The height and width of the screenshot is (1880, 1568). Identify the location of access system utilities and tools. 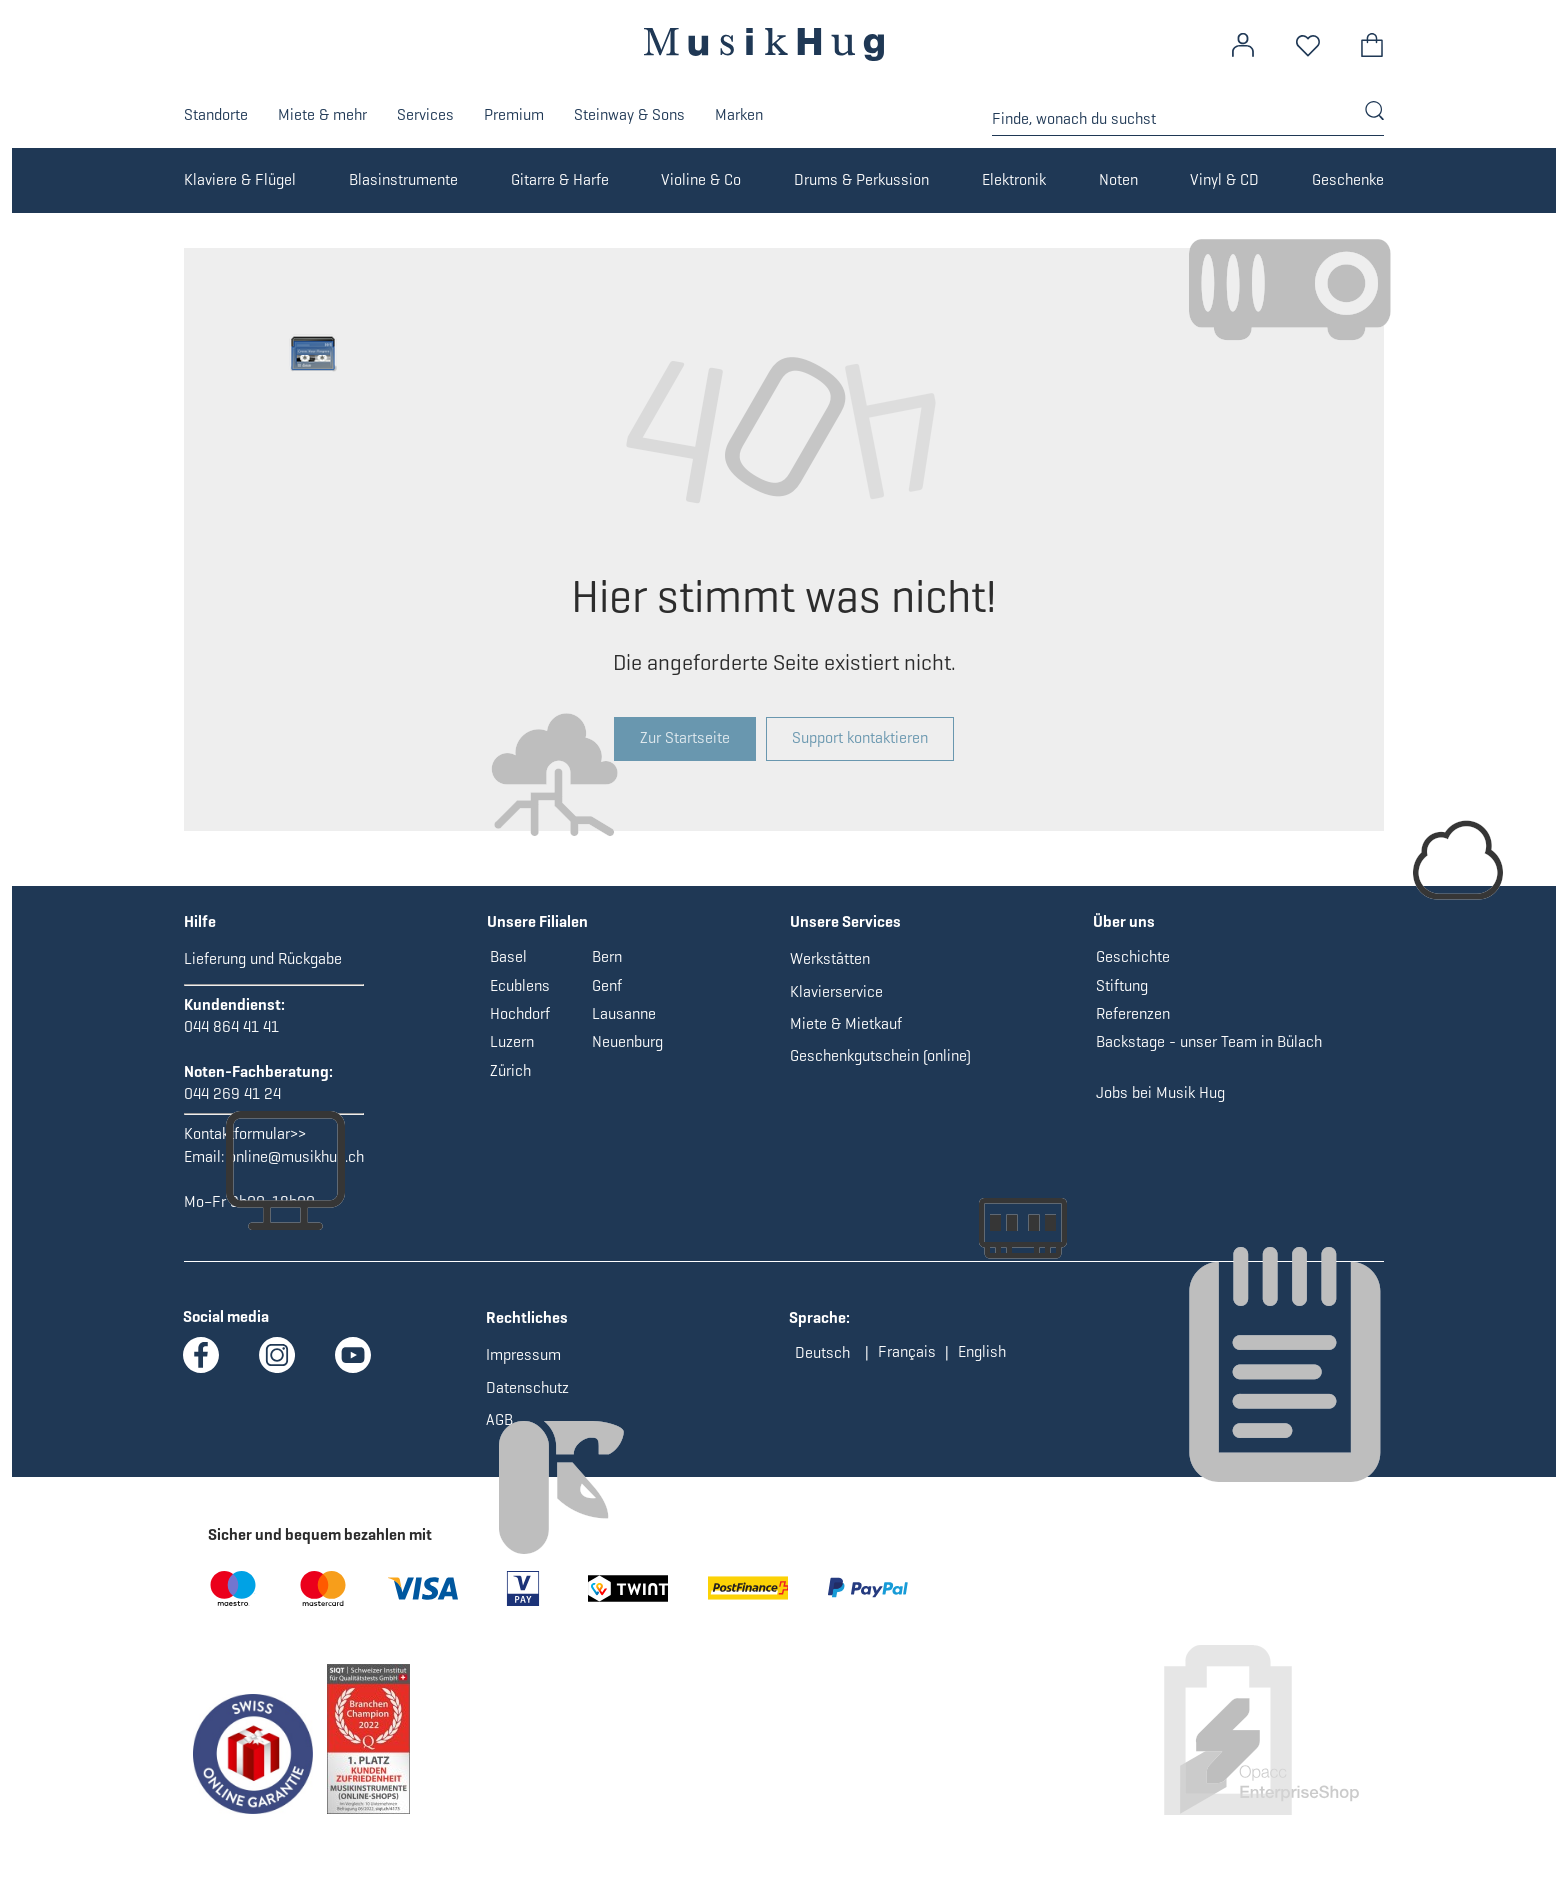
(565, 1487).